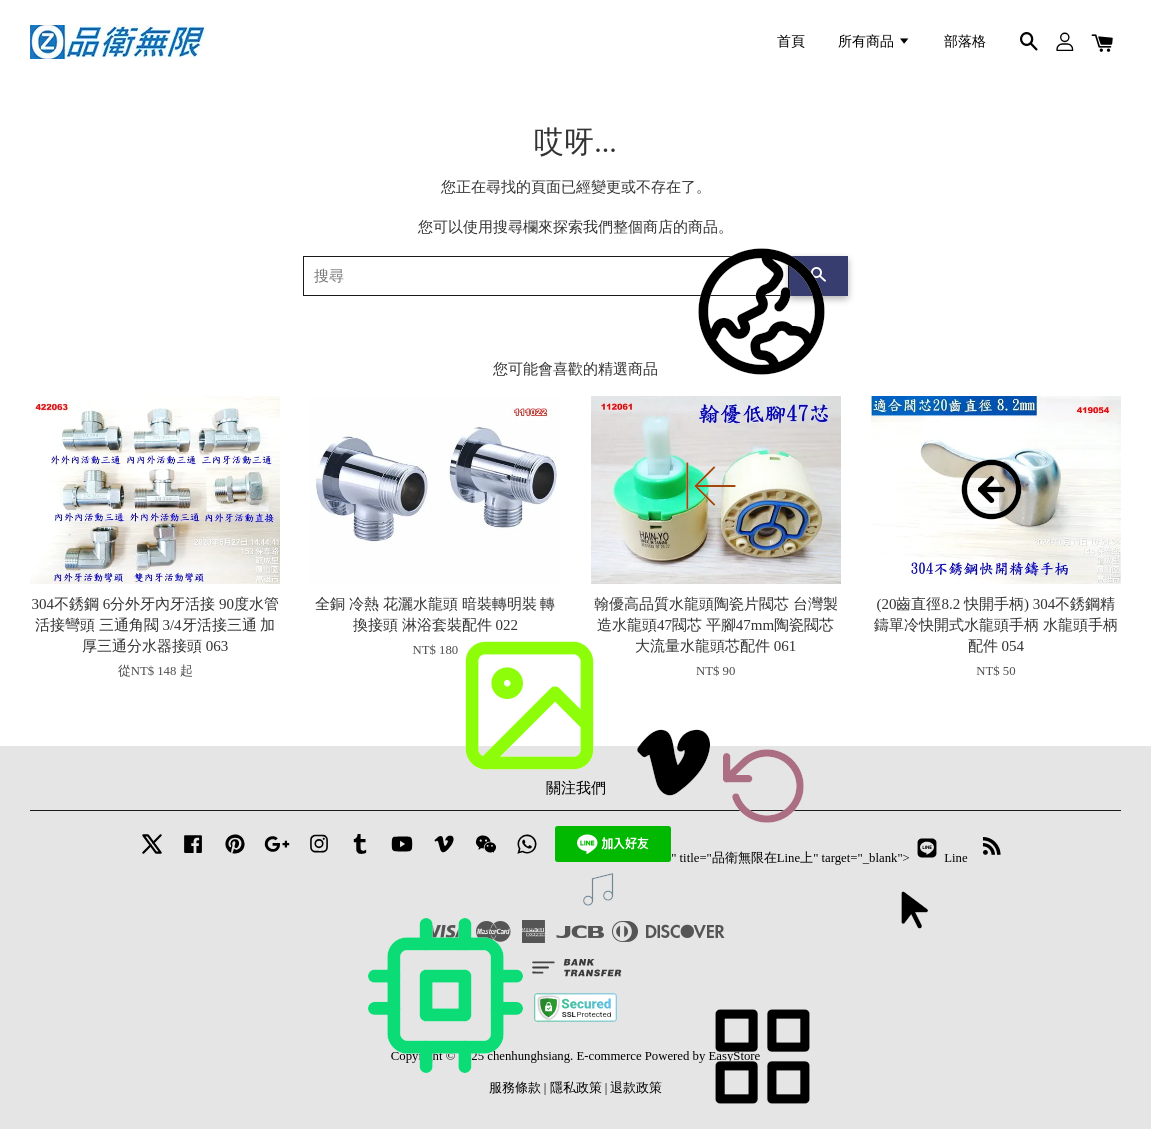 This screenshot has height=1129, width=1151. Describe the element at coordinates (762, 1056) in the screenshot. I see `view items in grid layout` at that location.